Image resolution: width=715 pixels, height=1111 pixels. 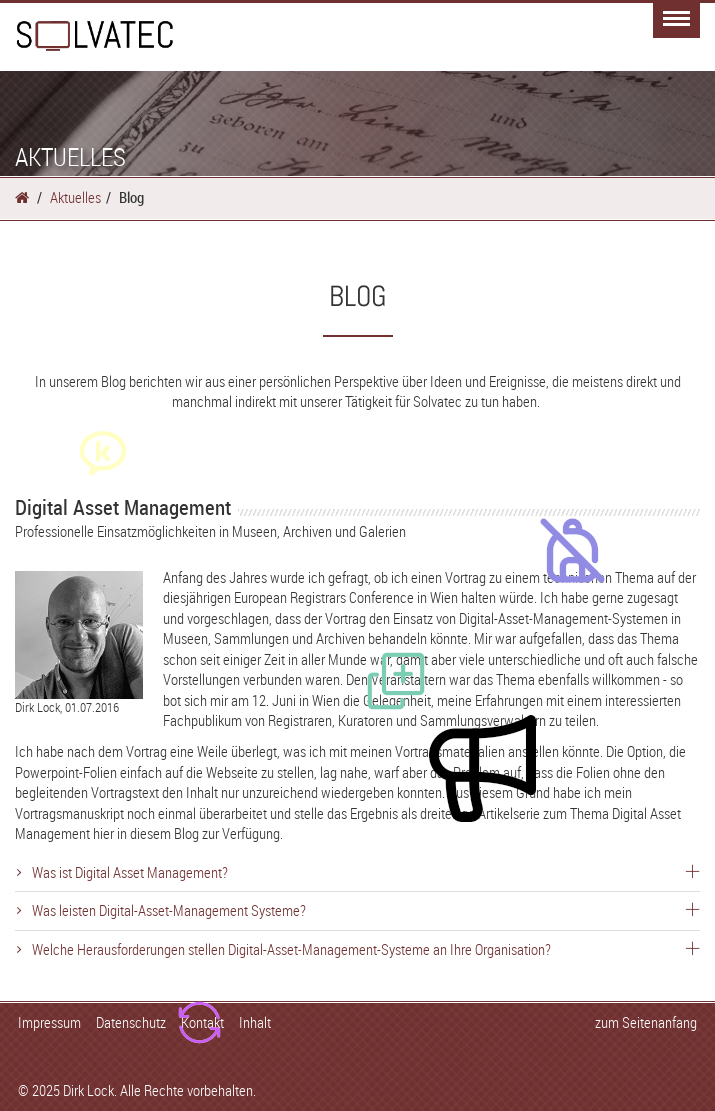 What do you see at coordinates (103, 452) in the screenshot?
I see `open KakaoTalk messaging app` at bounding box center [103, 452].